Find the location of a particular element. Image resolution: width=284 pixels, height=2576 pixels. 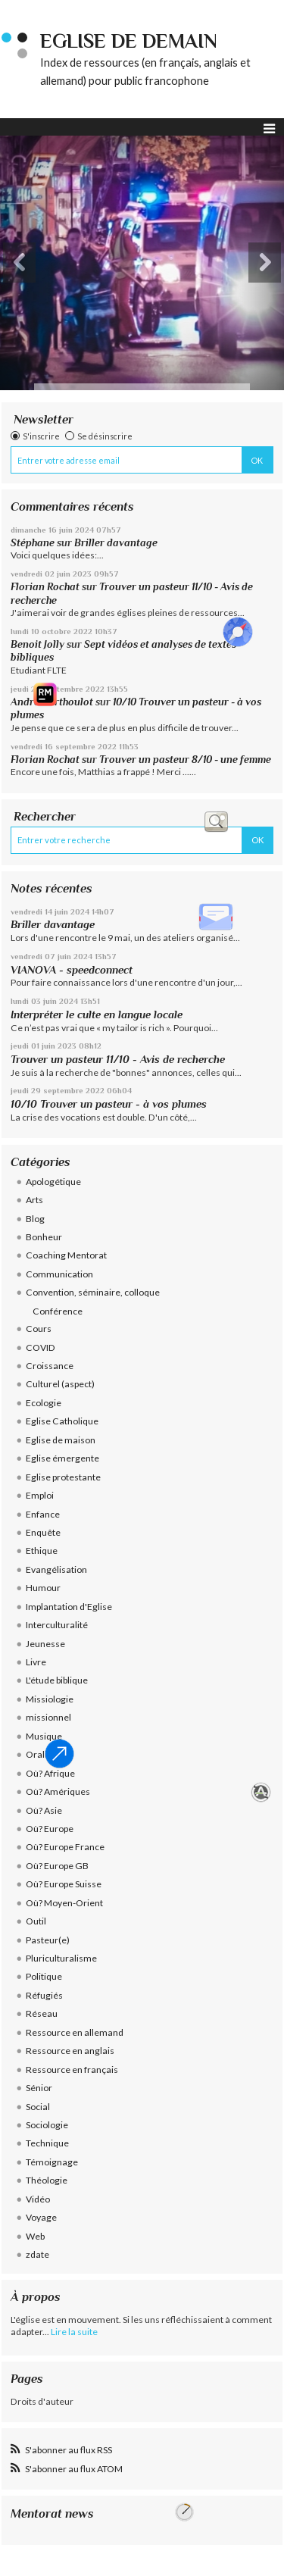

open the web browser is located at coordinates (238, 632).